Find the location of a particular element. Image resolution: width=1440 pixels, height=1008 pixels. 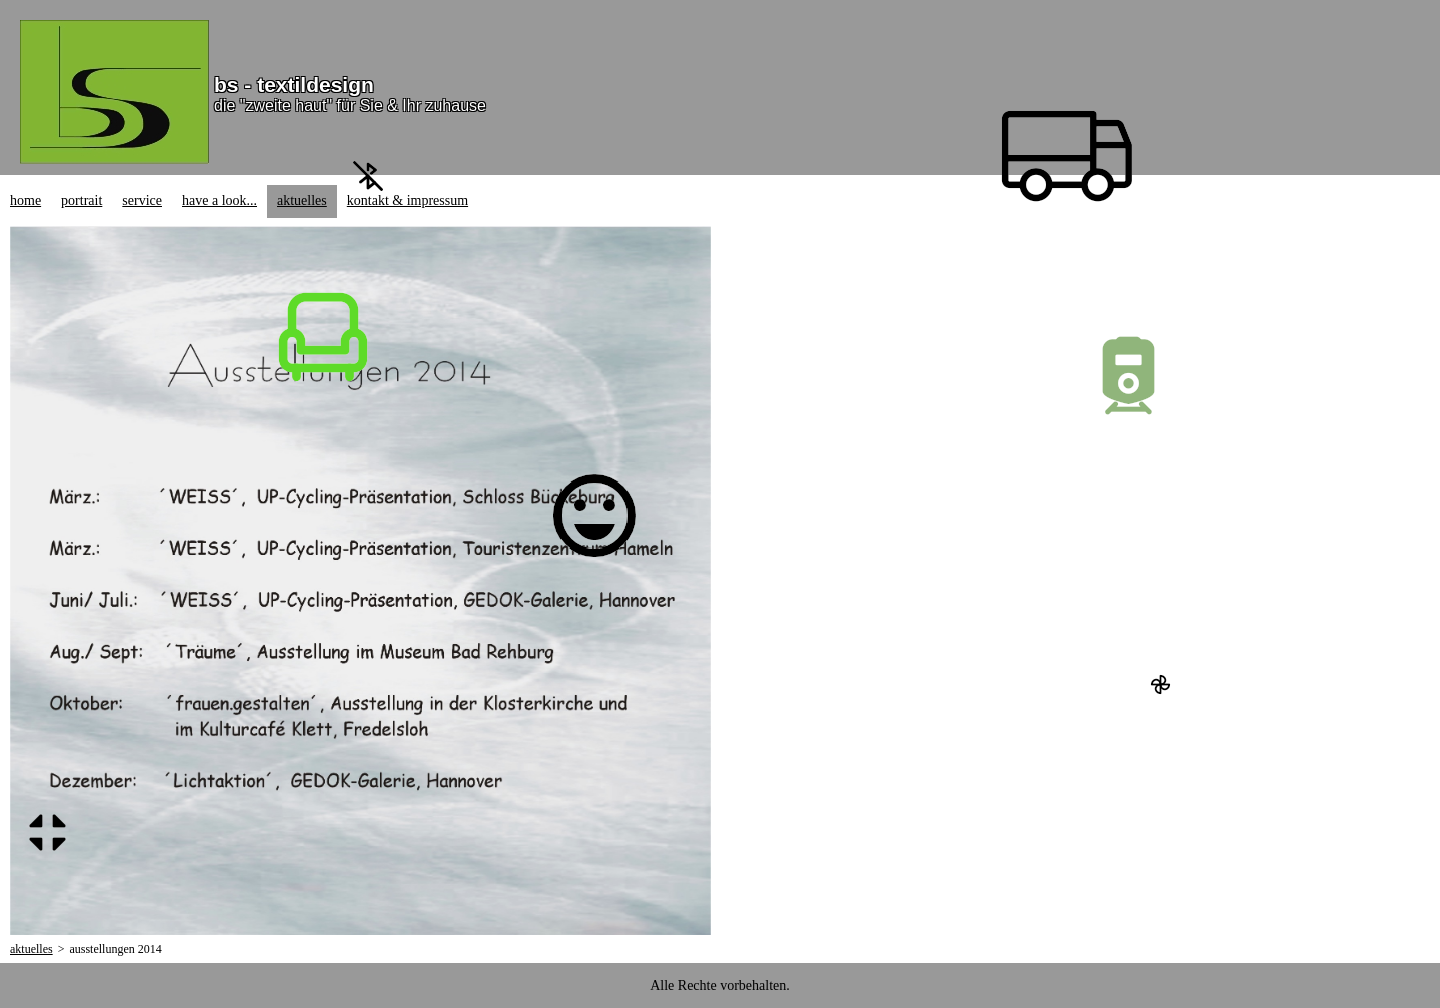

track your delivery status is located at coordinates (1062, 149).